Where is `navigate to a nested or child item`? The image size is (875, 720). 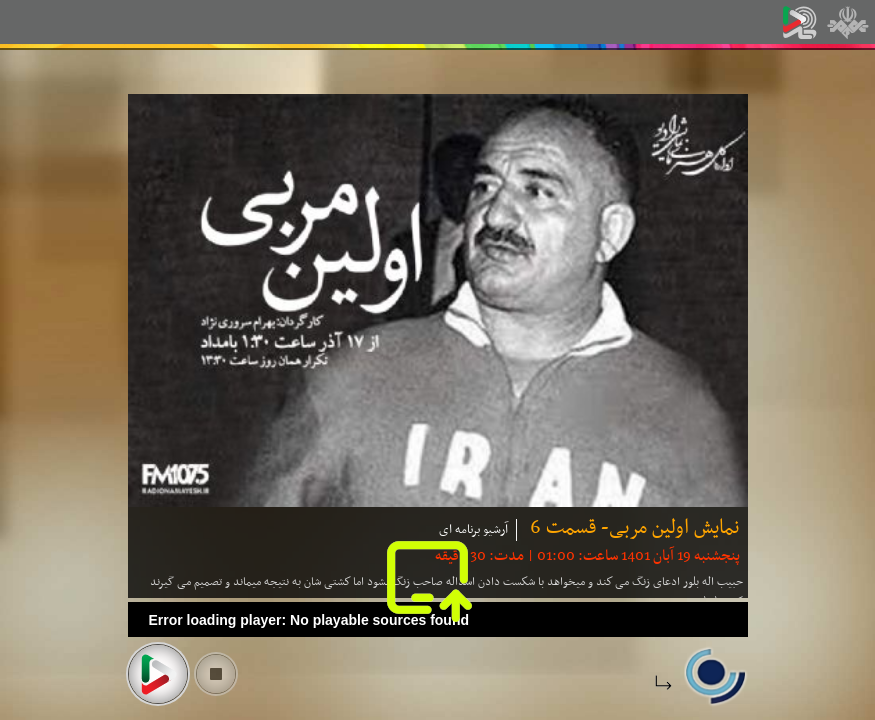 navigate to a nested or child item is located at coordinates (663, 682).